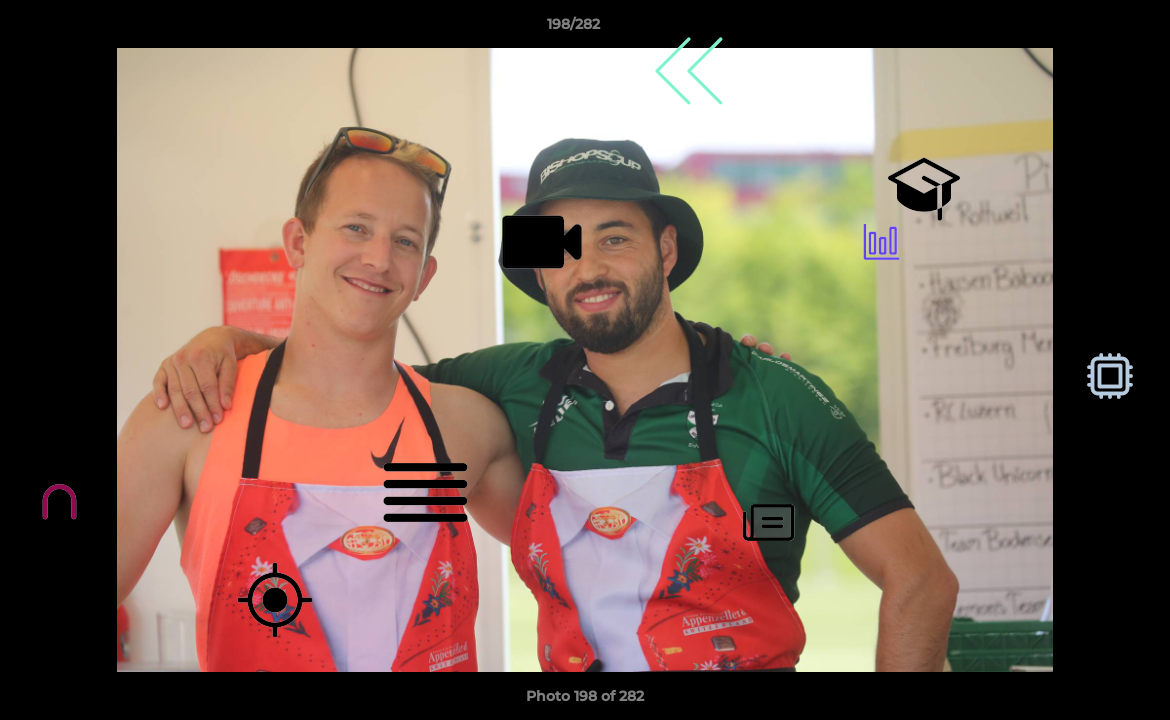 The width and height of the screenshot is (1170, 720). I want to click on start a video call, so click(542, 242).